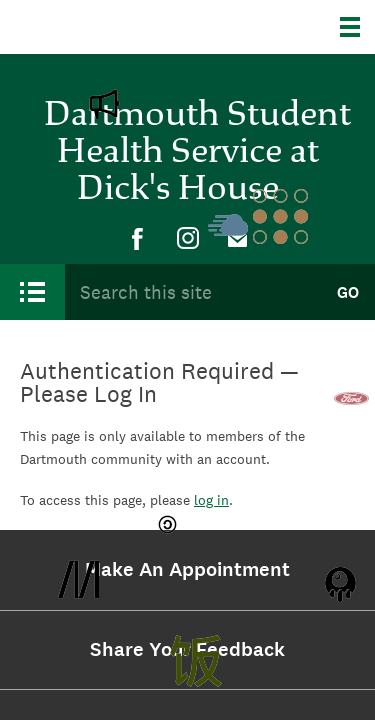 Image resolution: width=375 pixels, height=720 pixels. I want to click on open Fanfou social media app, so click(196, 661).